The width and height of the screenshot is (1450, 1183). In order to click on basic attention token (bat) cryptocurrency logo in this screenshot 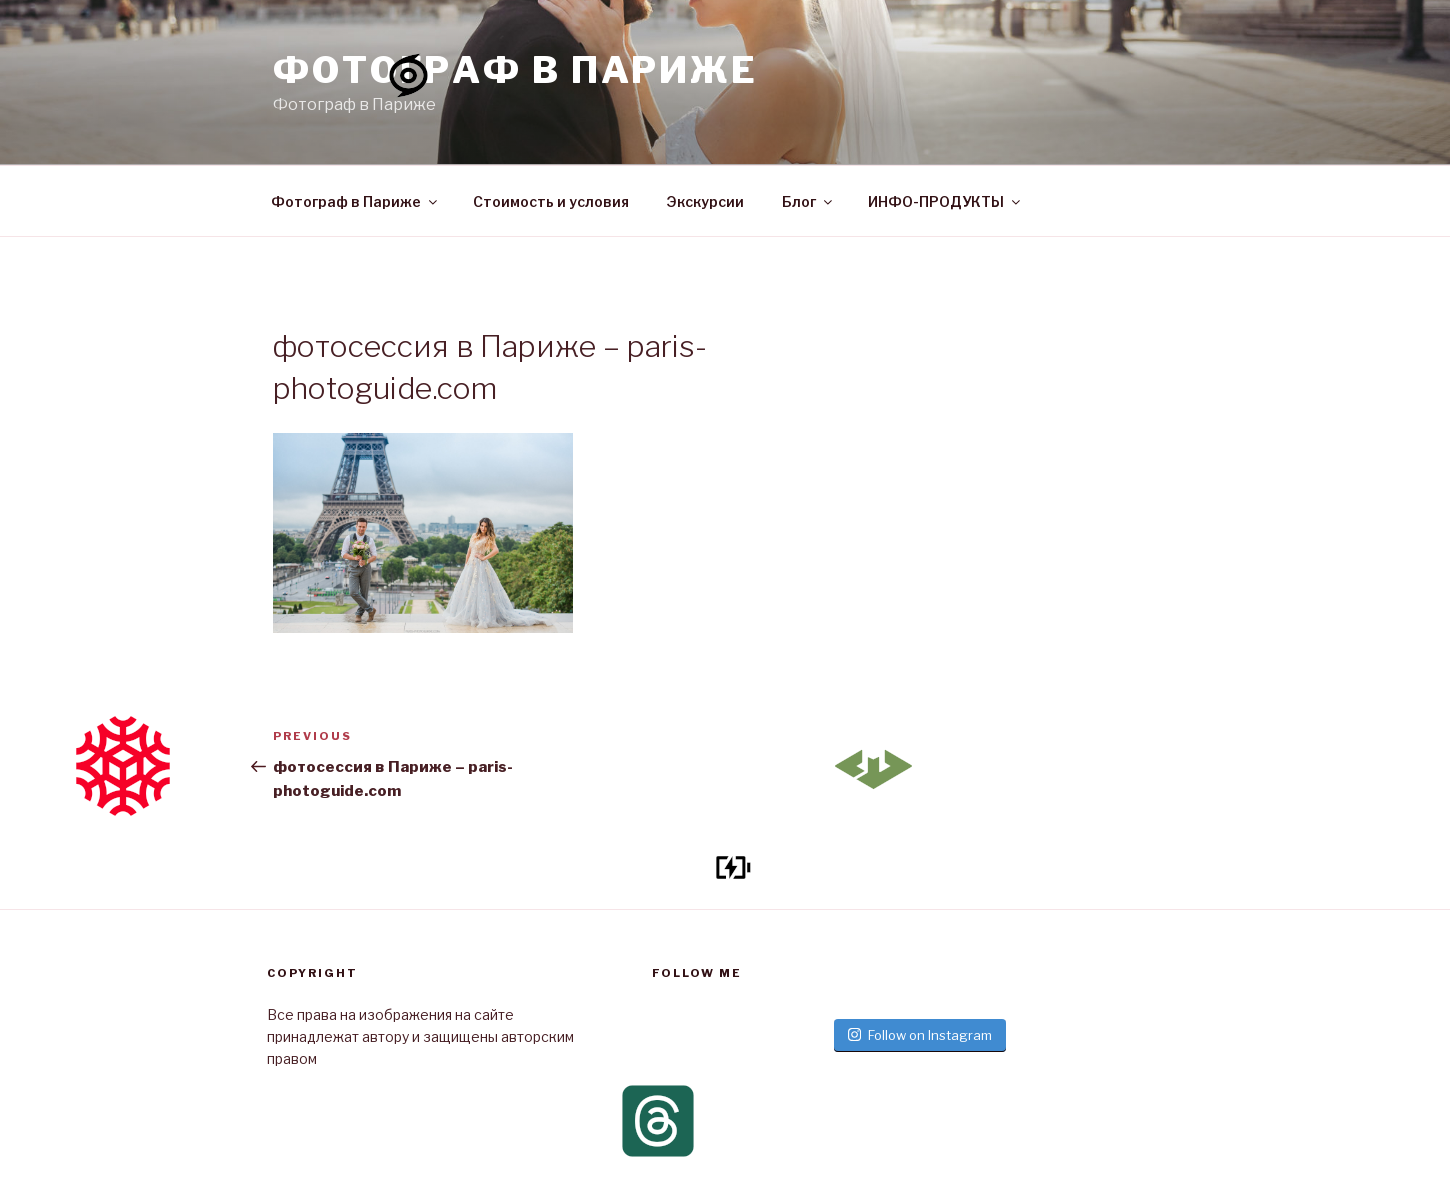, I will do `click(873, 769)`.